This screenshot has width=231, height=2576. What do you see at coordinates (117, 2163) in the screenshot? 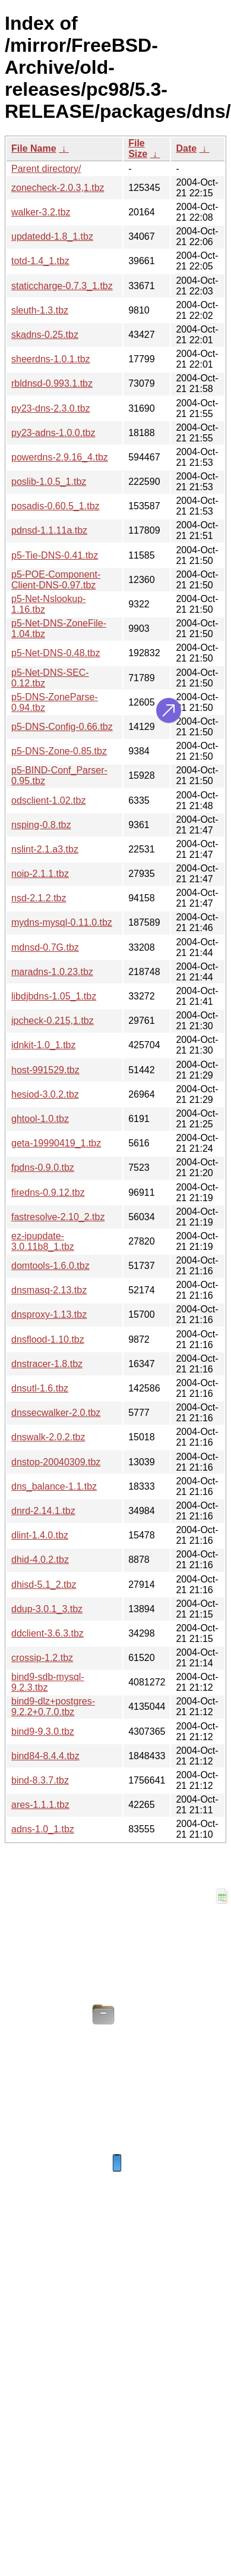
I see `represents a connected iPhone 11 device` at bounding box center [117, 2163].